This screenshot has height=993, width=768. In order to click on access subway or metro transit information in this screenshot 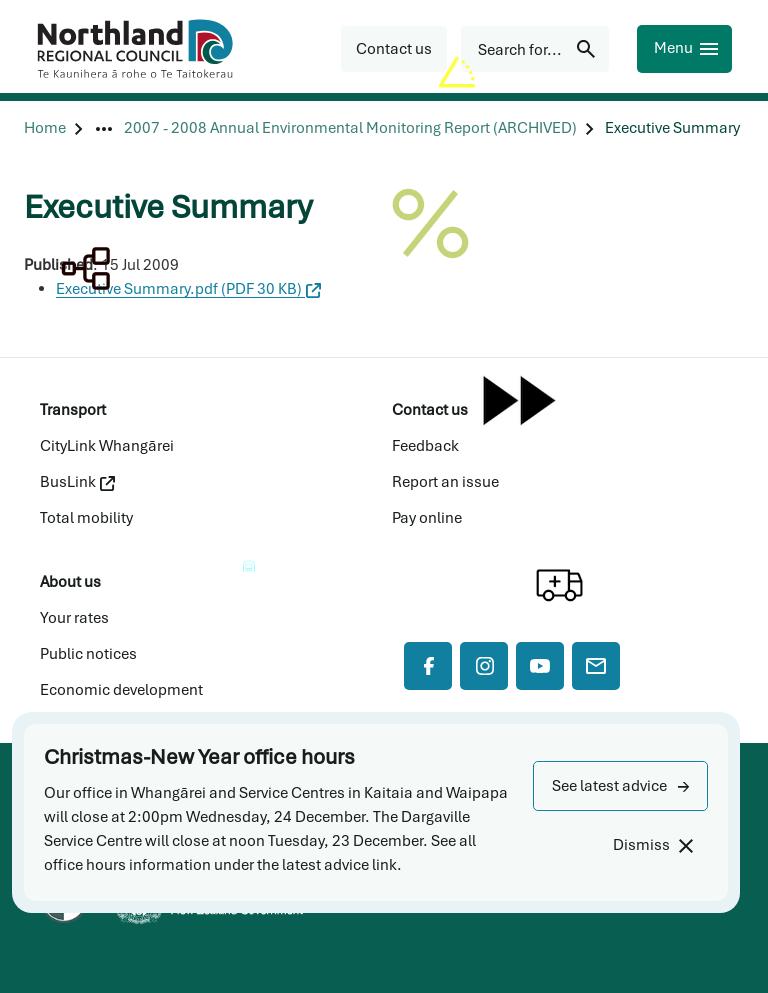, I will do `click(249, 567)`.